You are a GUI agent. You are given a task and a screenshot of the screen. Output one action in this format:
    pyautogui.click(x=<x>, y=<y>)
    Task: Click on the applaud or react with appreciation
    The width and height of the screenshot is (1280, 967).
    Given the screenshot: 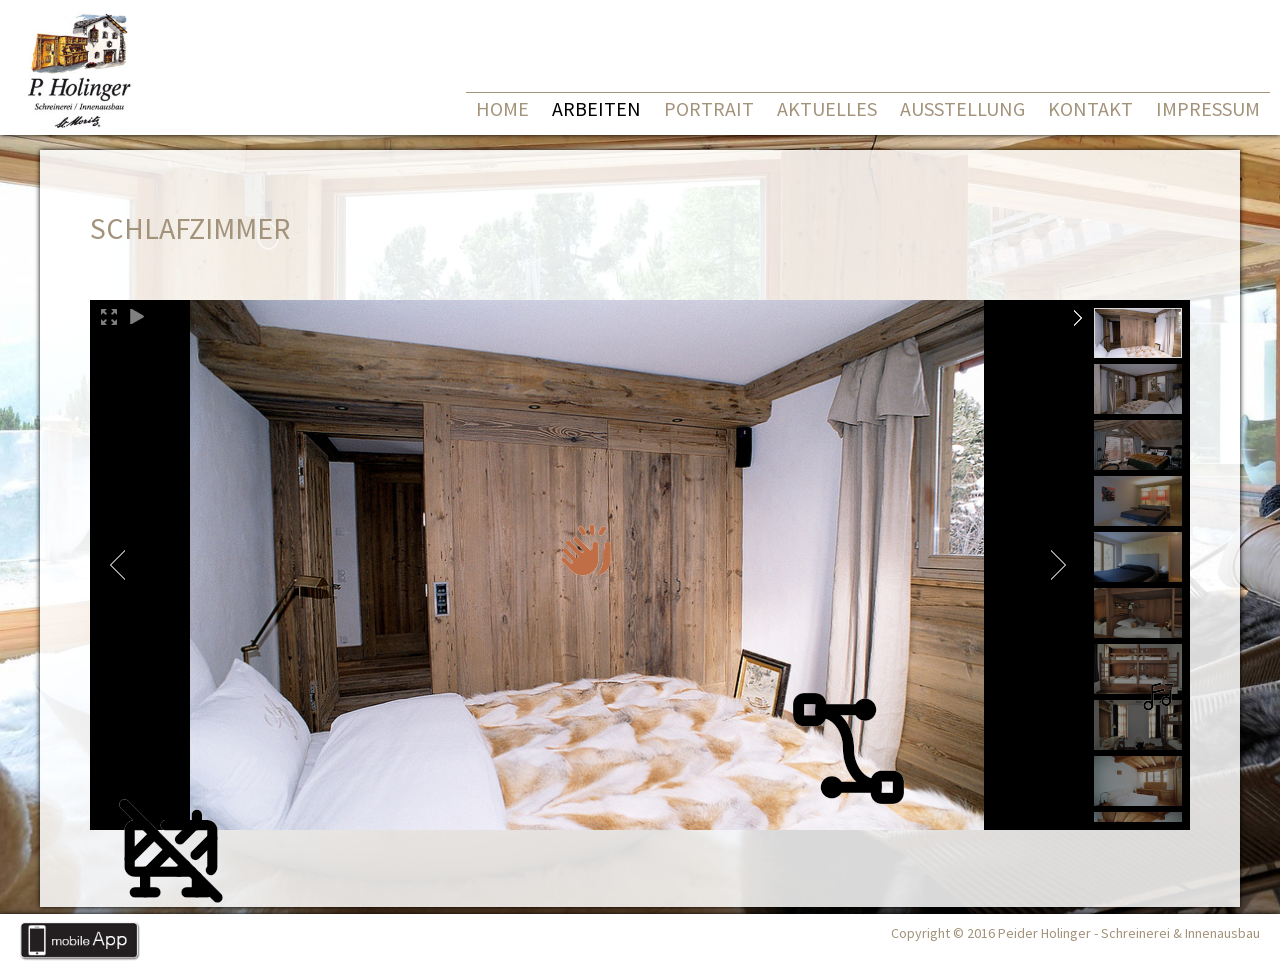 What is the action you would take?
    pyautogui.click(x=586, y=551)
    